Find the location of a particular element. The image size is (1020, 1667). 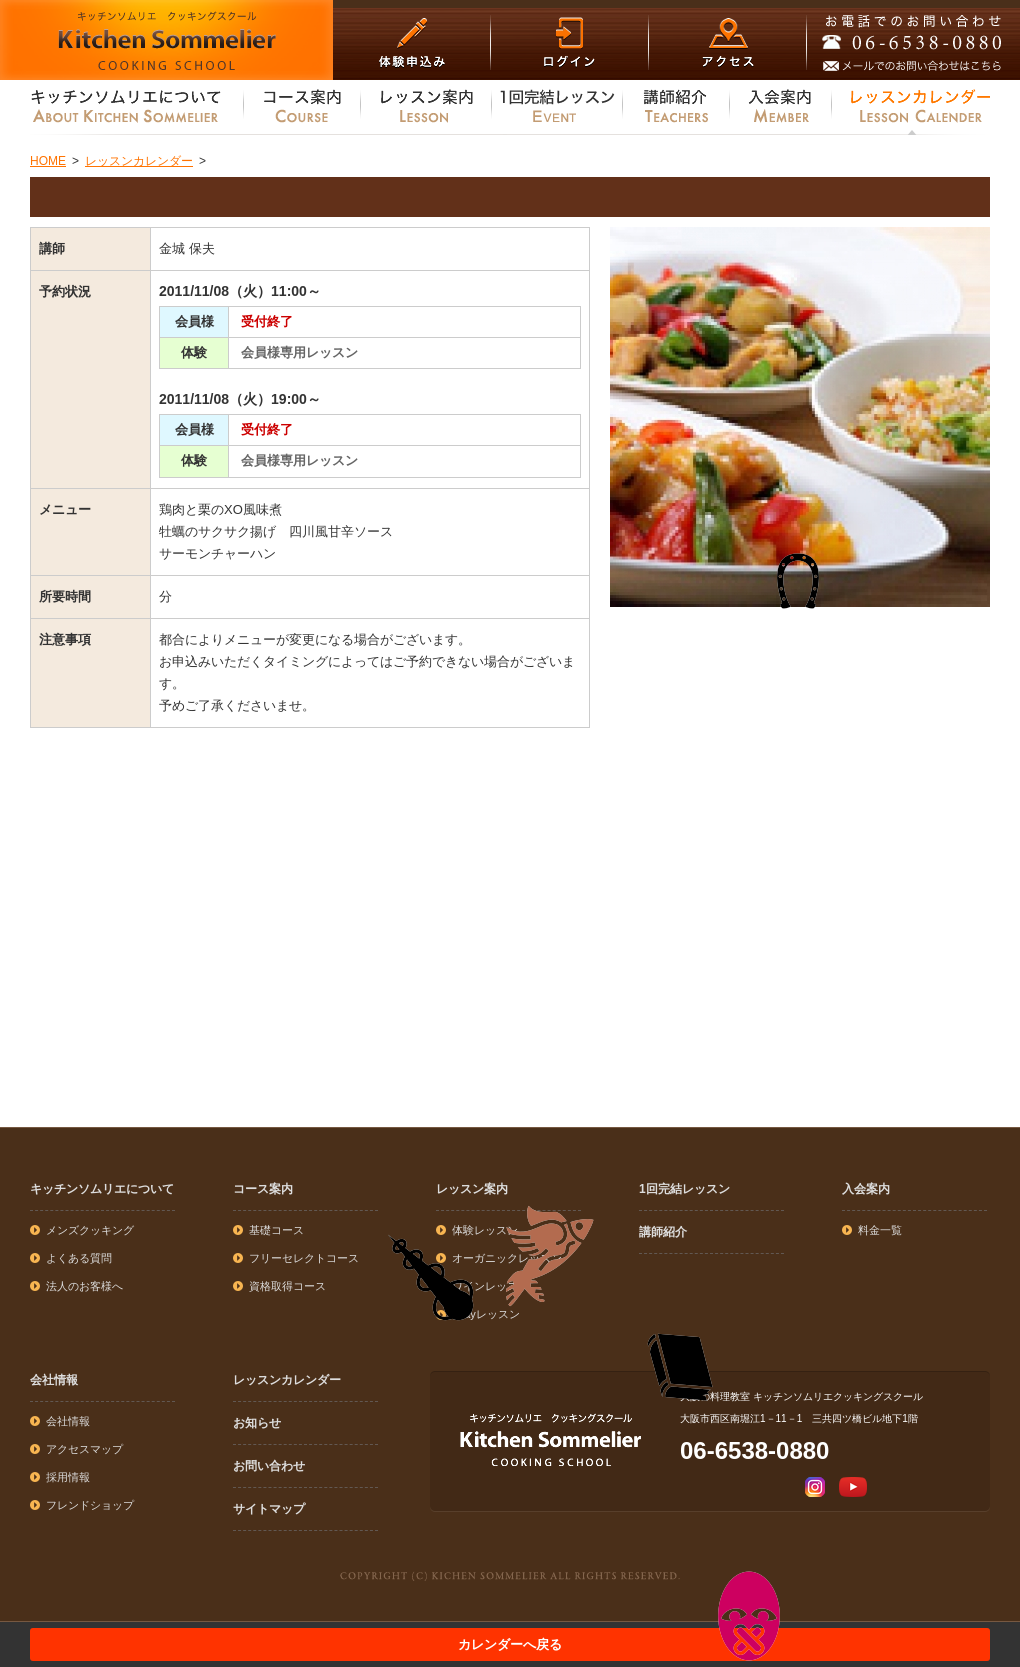

open a guidebook or manual is located at coordinates (680, 1367).